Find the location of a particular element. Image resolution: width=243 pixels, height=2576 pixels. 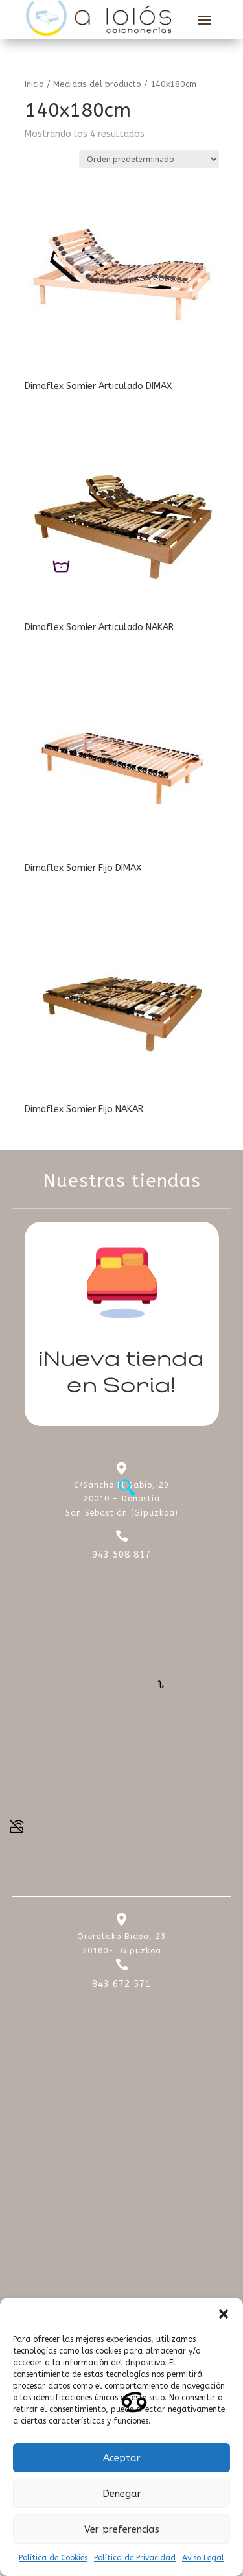

indicates bangladeshi taka currency is located at coordinates (161, 1684).